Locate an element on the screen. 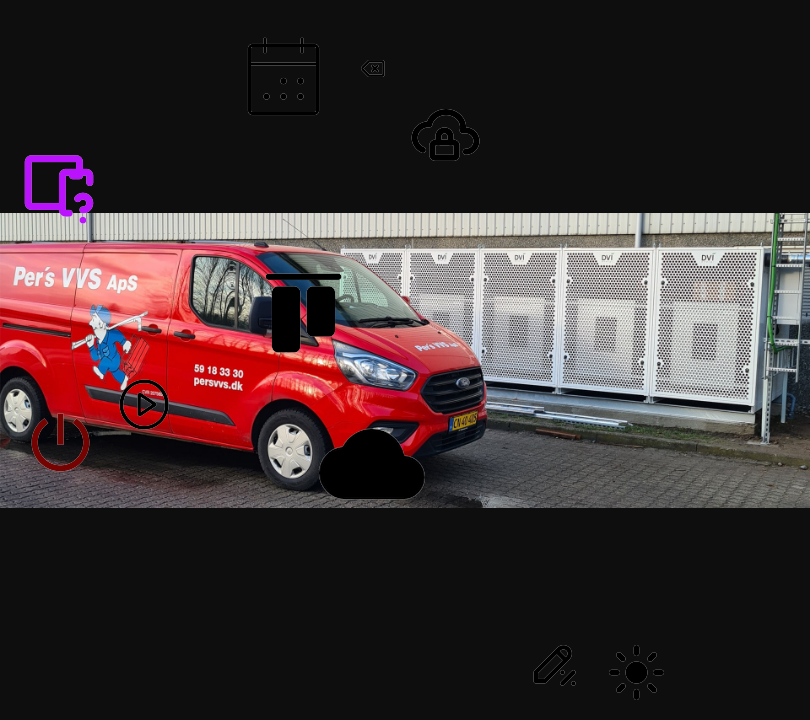 This screenshot has height=720, width=810. play media or start video playback is located at coordinates (144, 404).